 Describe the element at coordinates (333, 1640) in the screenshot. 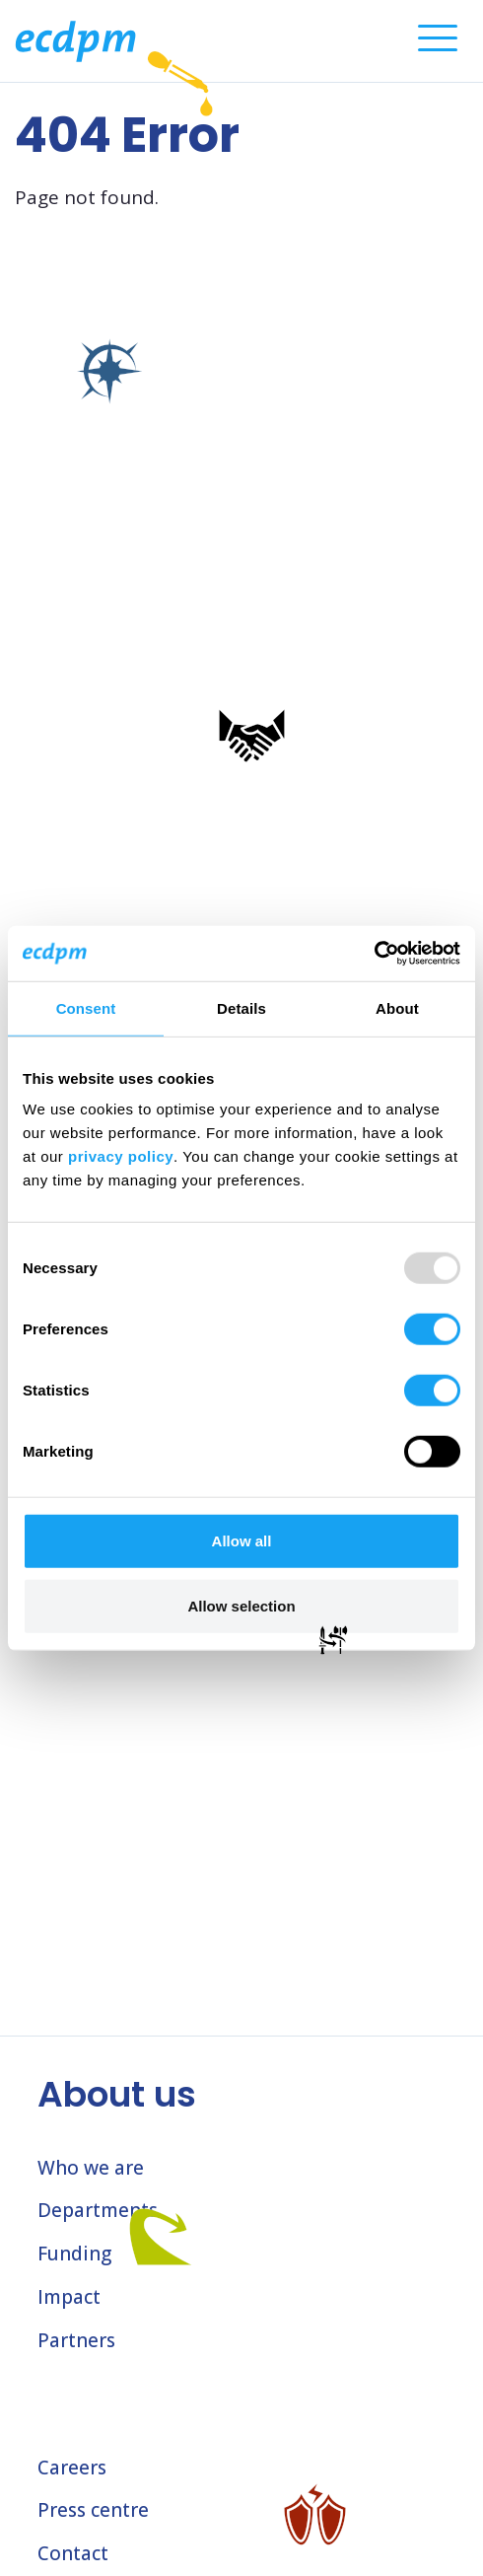

I see `switch between equipped weapons` at that location.